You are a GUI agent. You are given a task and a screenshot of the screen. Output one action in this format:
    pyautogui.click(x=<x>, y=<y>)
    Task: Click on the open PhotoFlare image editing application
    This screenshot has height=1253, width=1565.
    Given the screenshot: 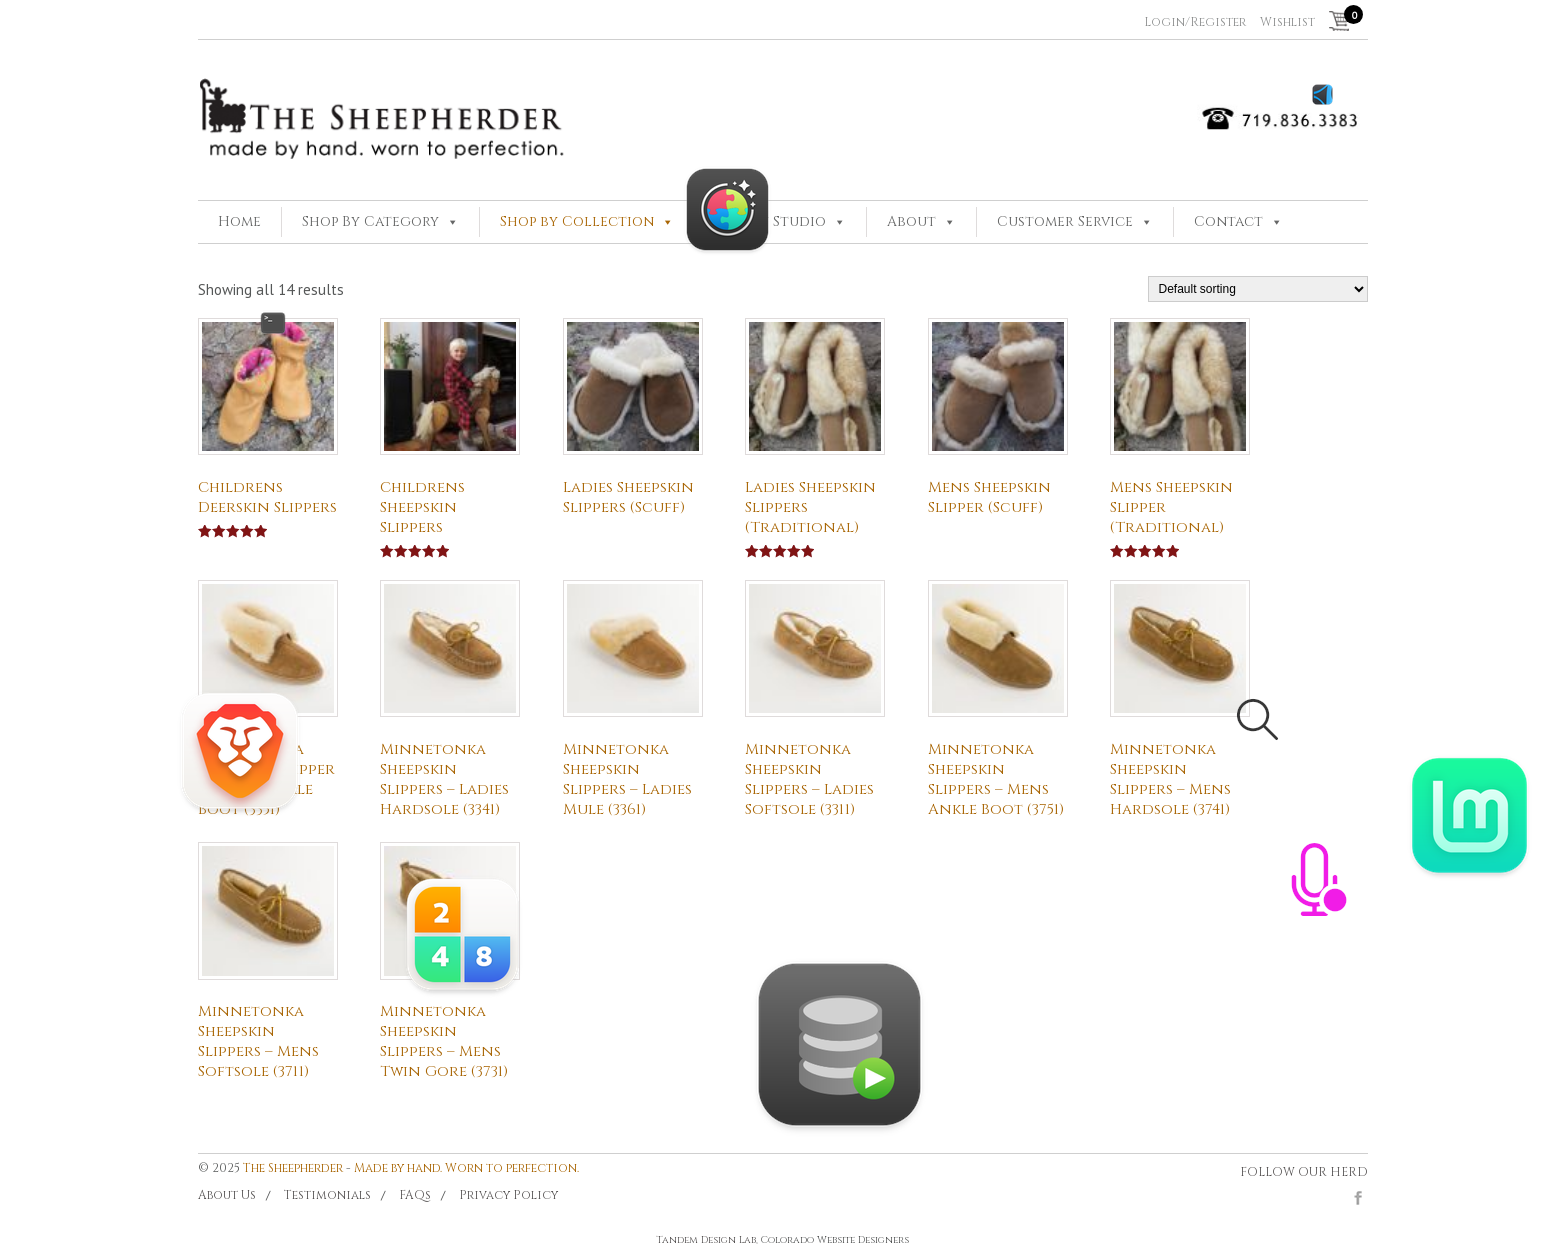 What is the action you would take?
    pyautogui.click(x=727, y=209)
    